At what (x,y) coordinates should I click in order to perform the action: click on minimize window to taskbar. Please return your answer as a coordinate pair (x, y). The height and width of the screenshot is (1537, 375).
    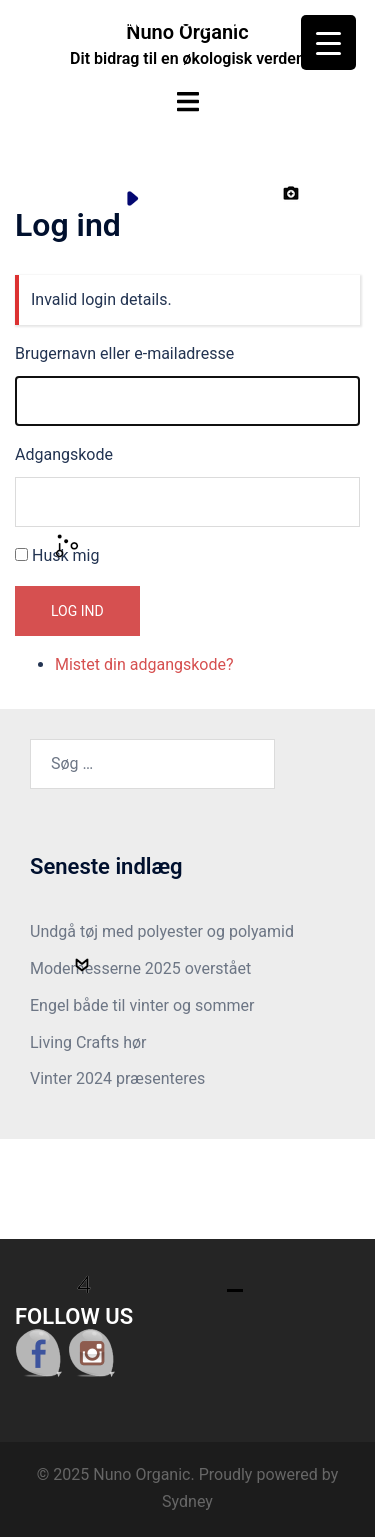
    Looking at the image, I should click on (235, 1280).